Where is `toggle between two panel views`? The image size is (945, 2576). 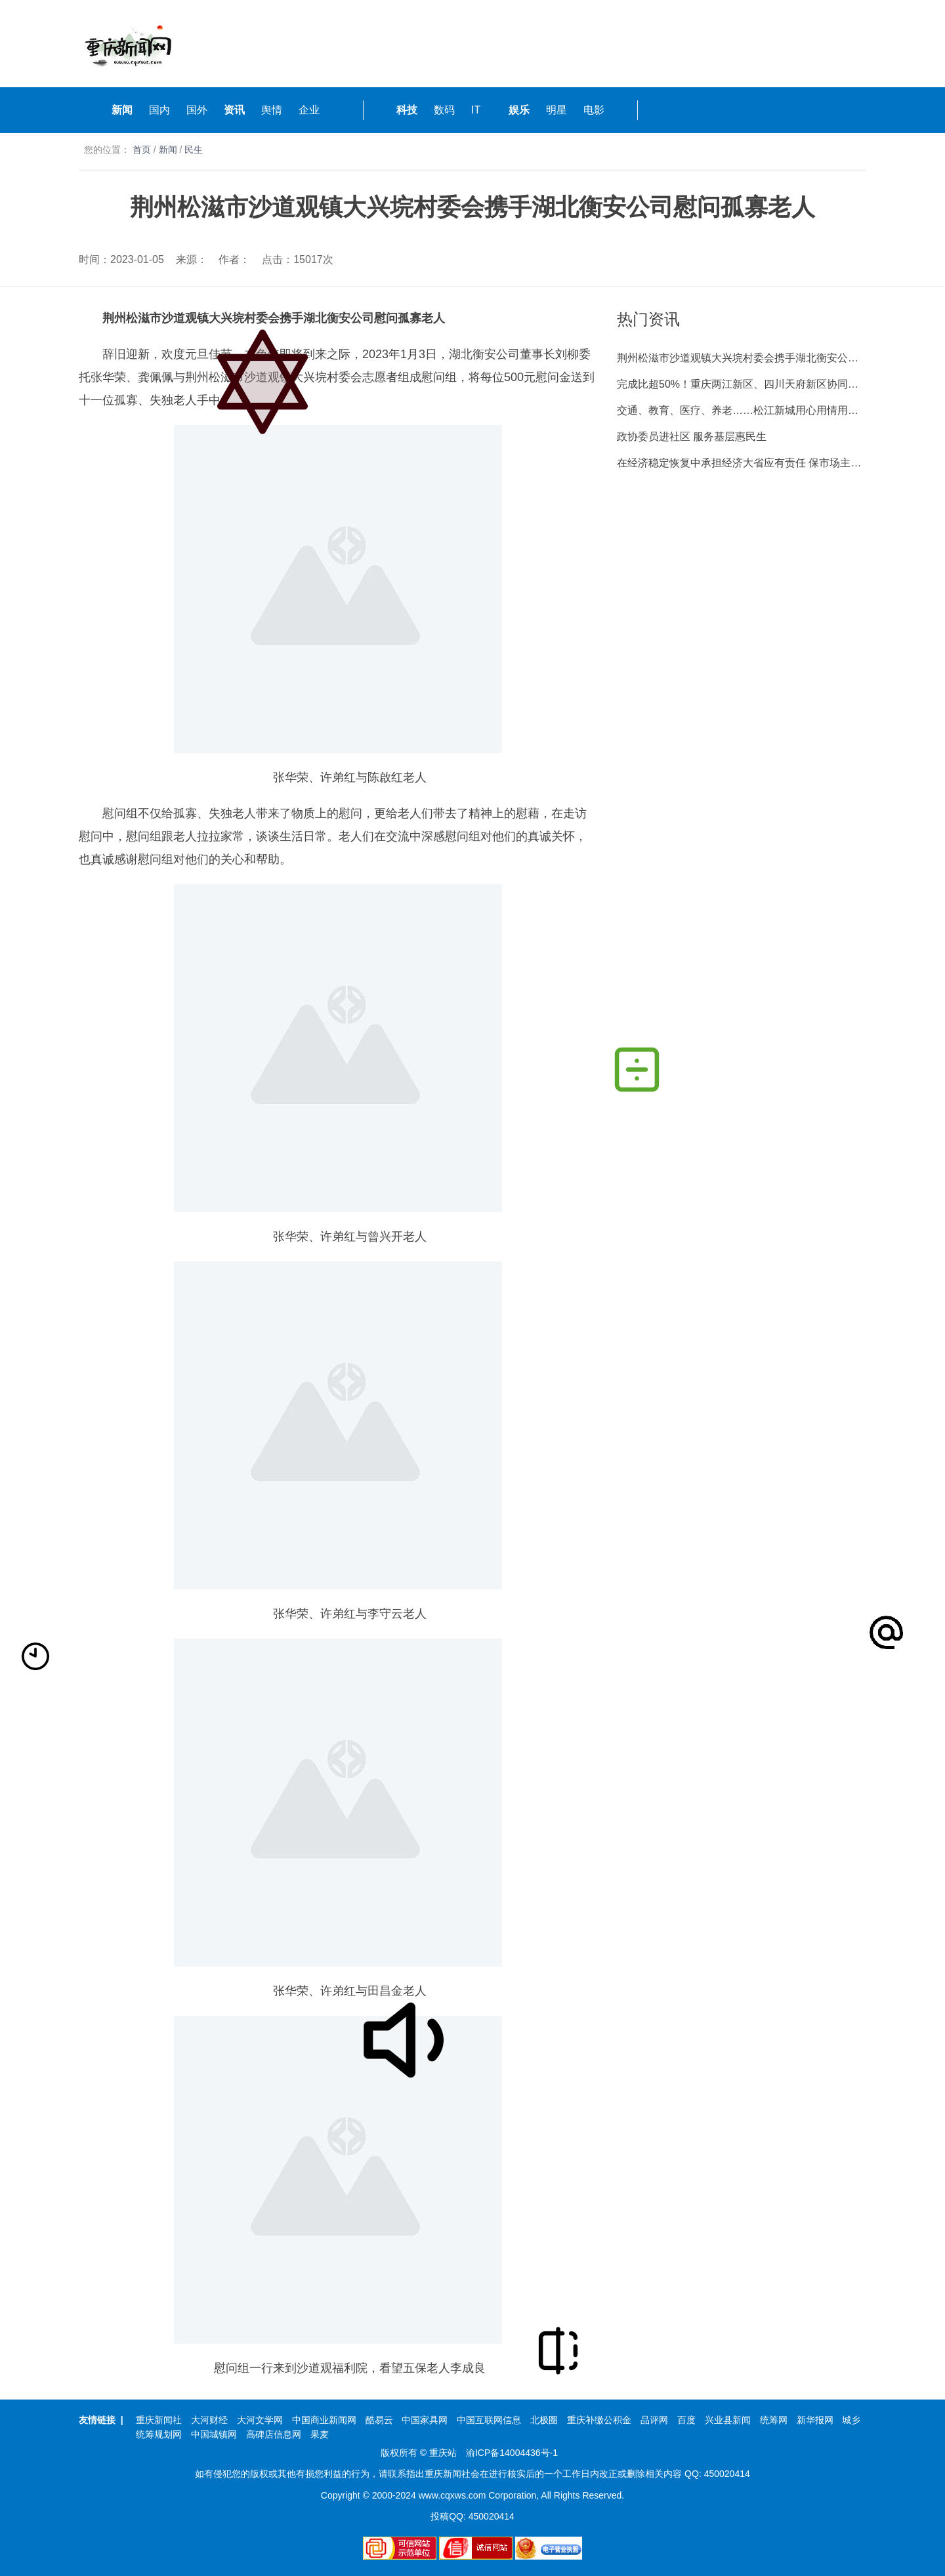 toggle between two panel views is located at coordinates (558, 2350).